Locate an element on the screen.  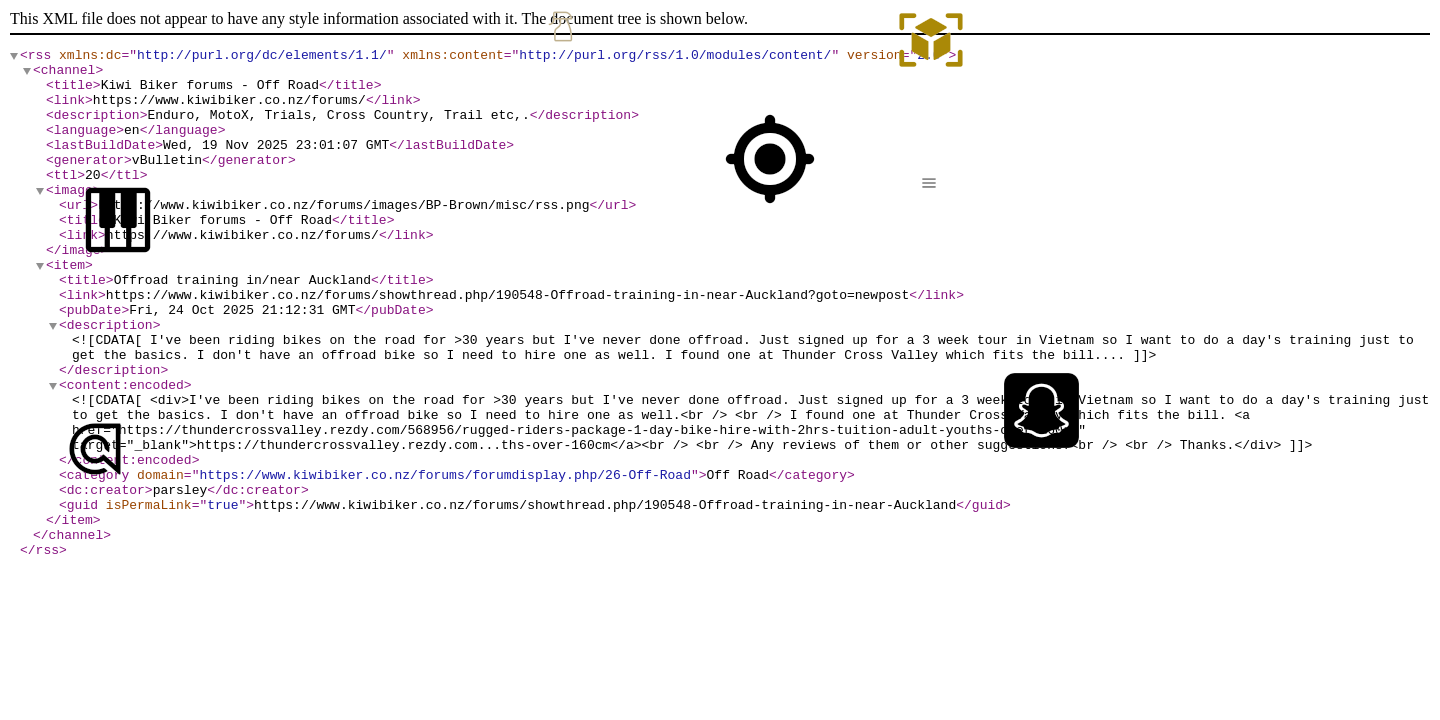
algolia search service logo is located at coordinates (95, 449).